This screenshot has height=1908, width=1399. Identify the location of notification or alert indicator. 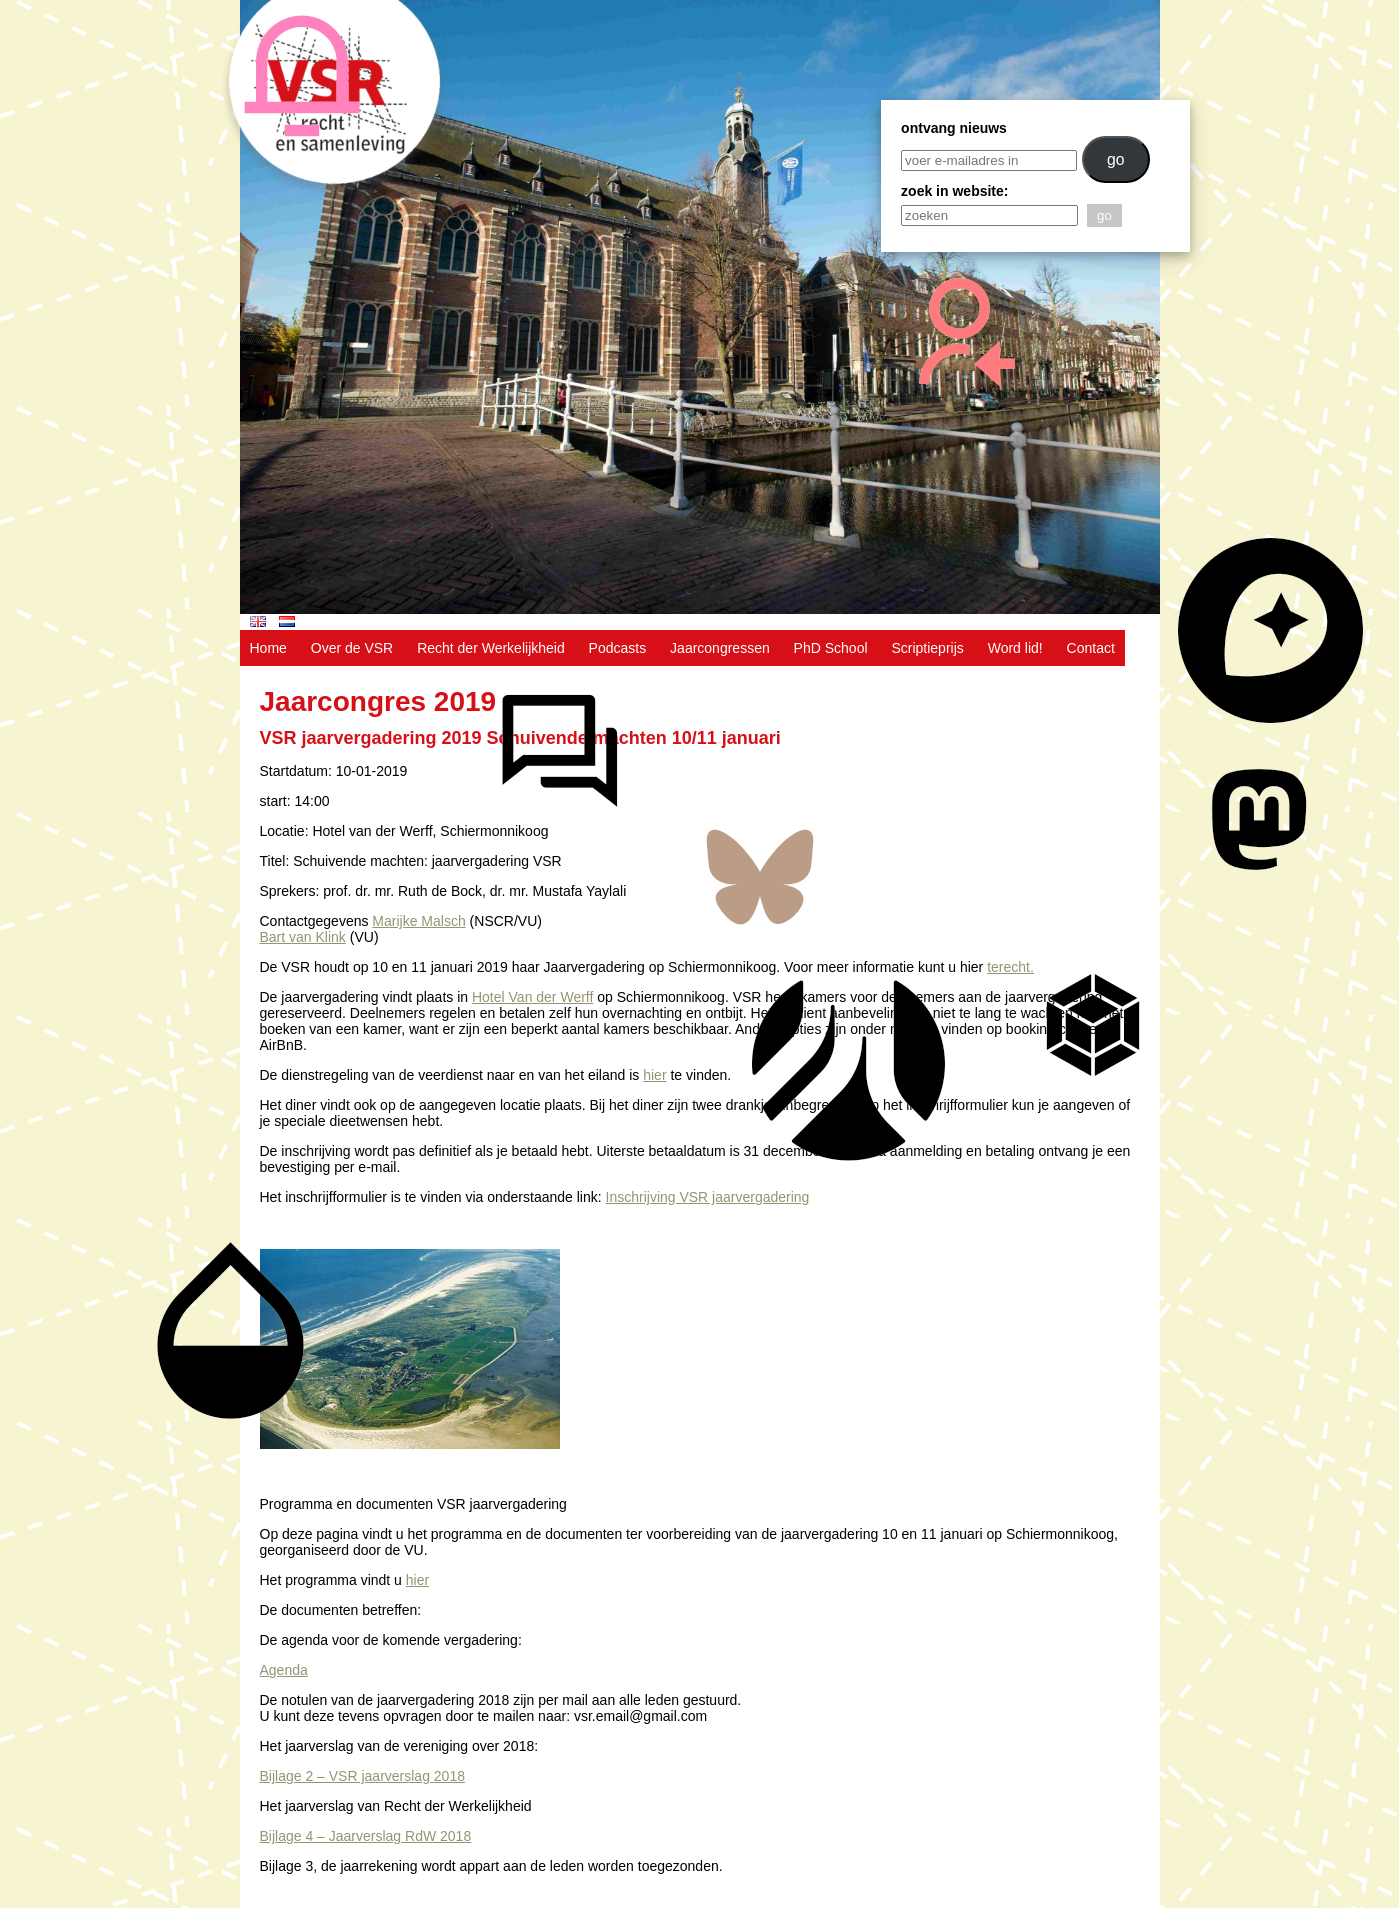
(302, 73).